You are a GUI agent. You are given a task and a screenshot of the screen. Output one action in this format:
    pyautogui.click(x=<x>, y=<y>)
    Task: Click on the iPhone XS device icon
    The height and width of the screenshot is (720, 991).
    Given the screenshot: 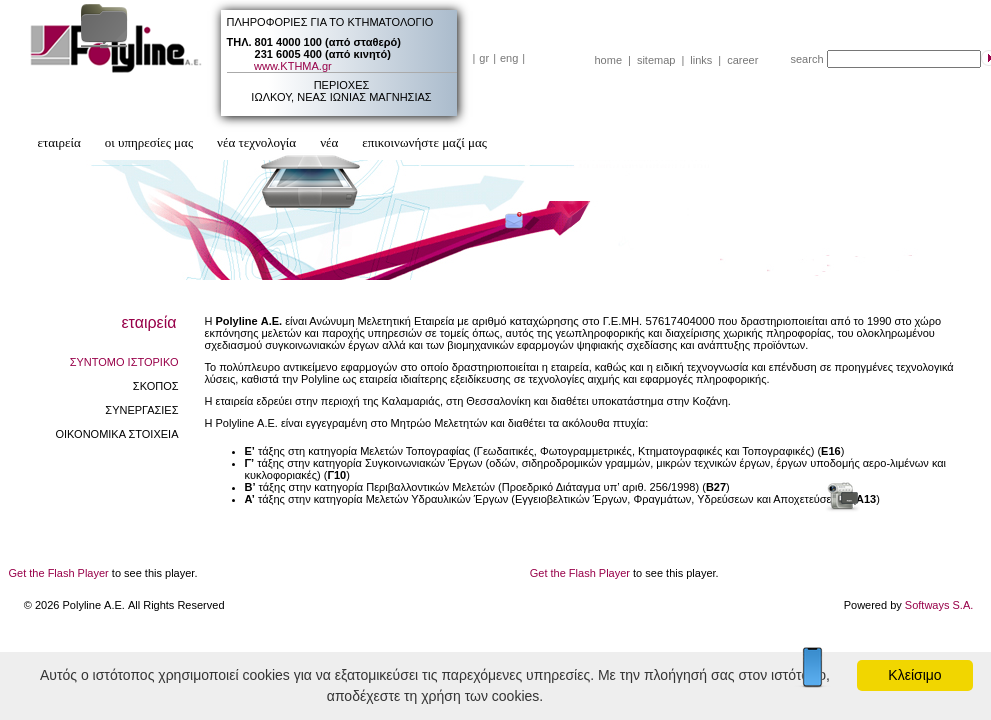 What is the action you would take?
    pyautogui.click(x=812, y=667)
    